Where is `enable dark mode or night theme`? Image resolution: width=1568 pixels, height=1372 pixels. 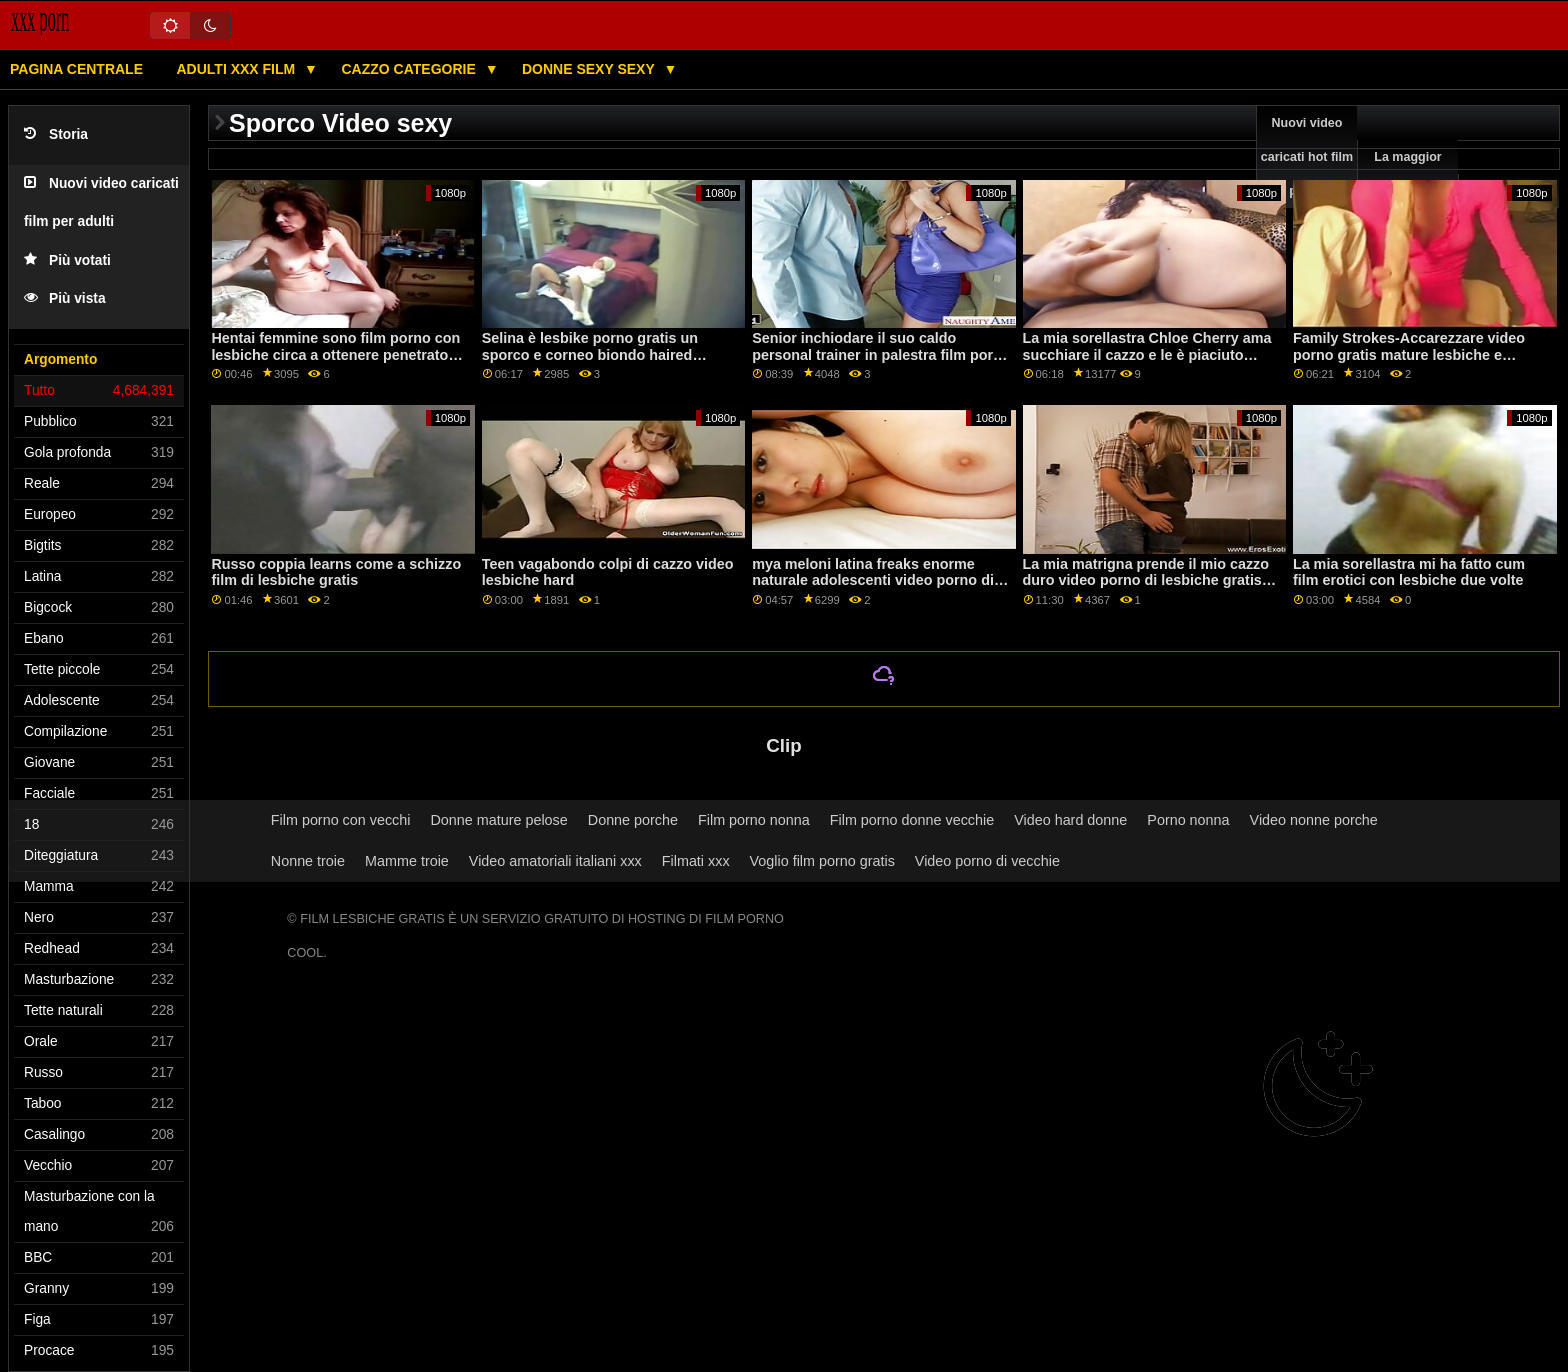 enable dark mode or night theme is located at coordinates (1314, 1086).